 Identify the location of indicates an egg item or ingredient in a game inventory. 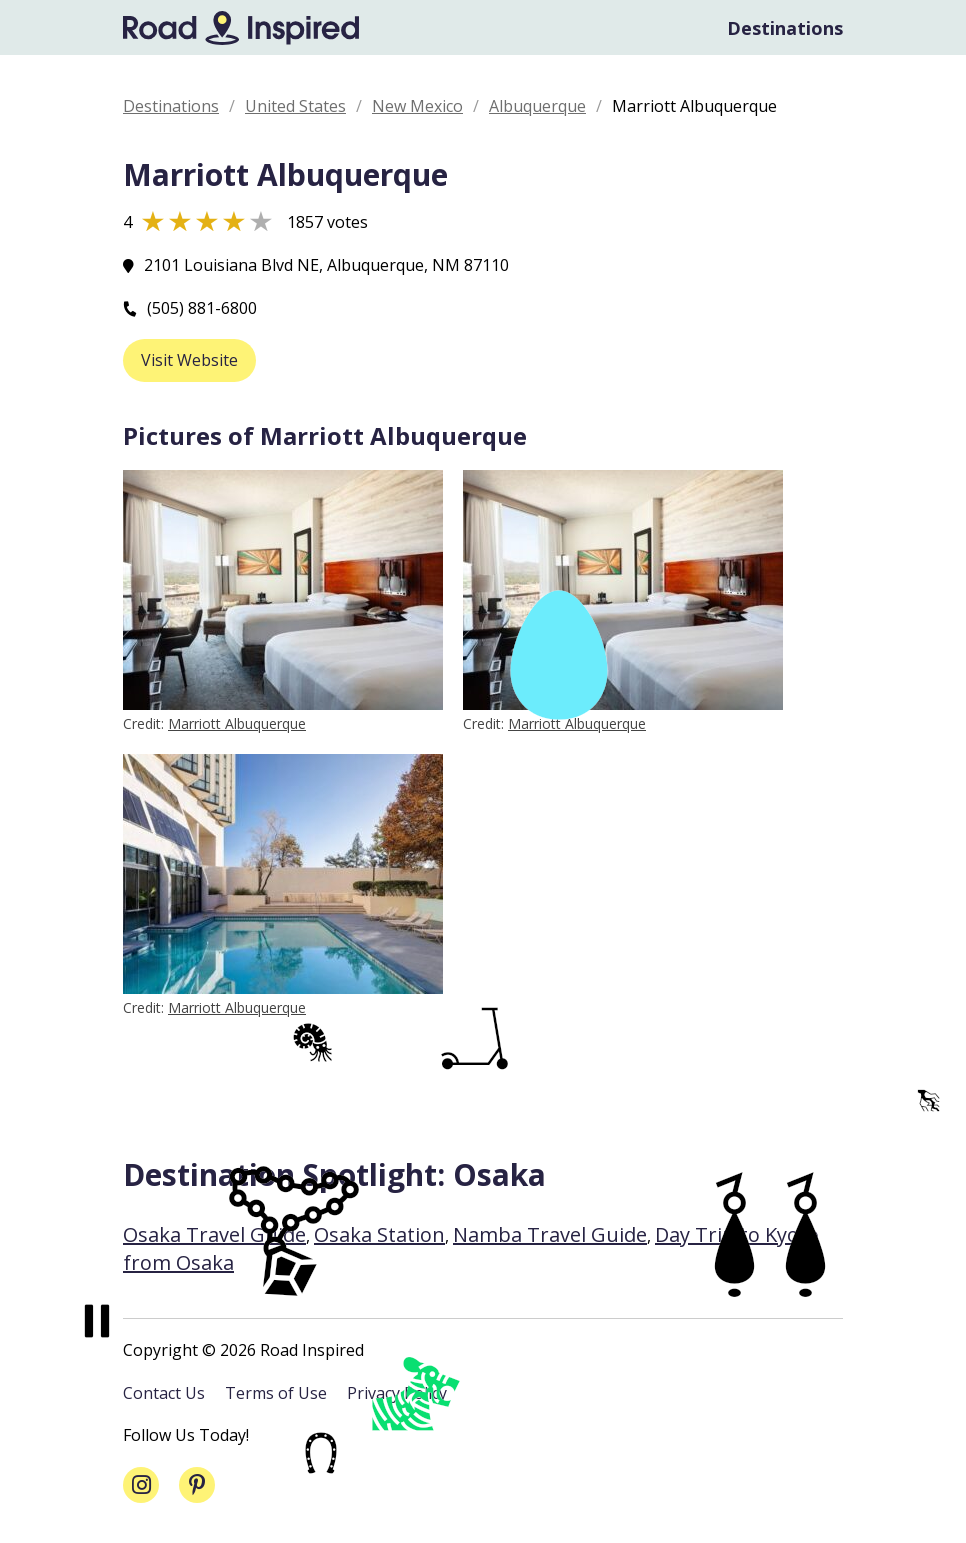
(559, 655).